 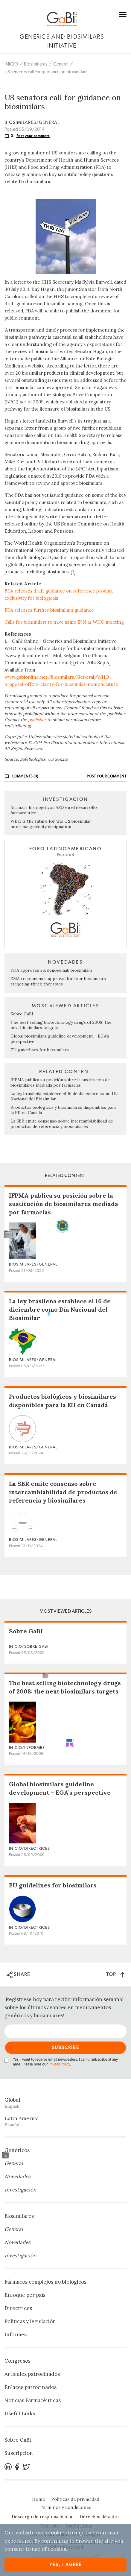 What do you see at coordinates (8, 1234) in the screenshot?
I see `open file manager application` at bounding box center [8, 1234].